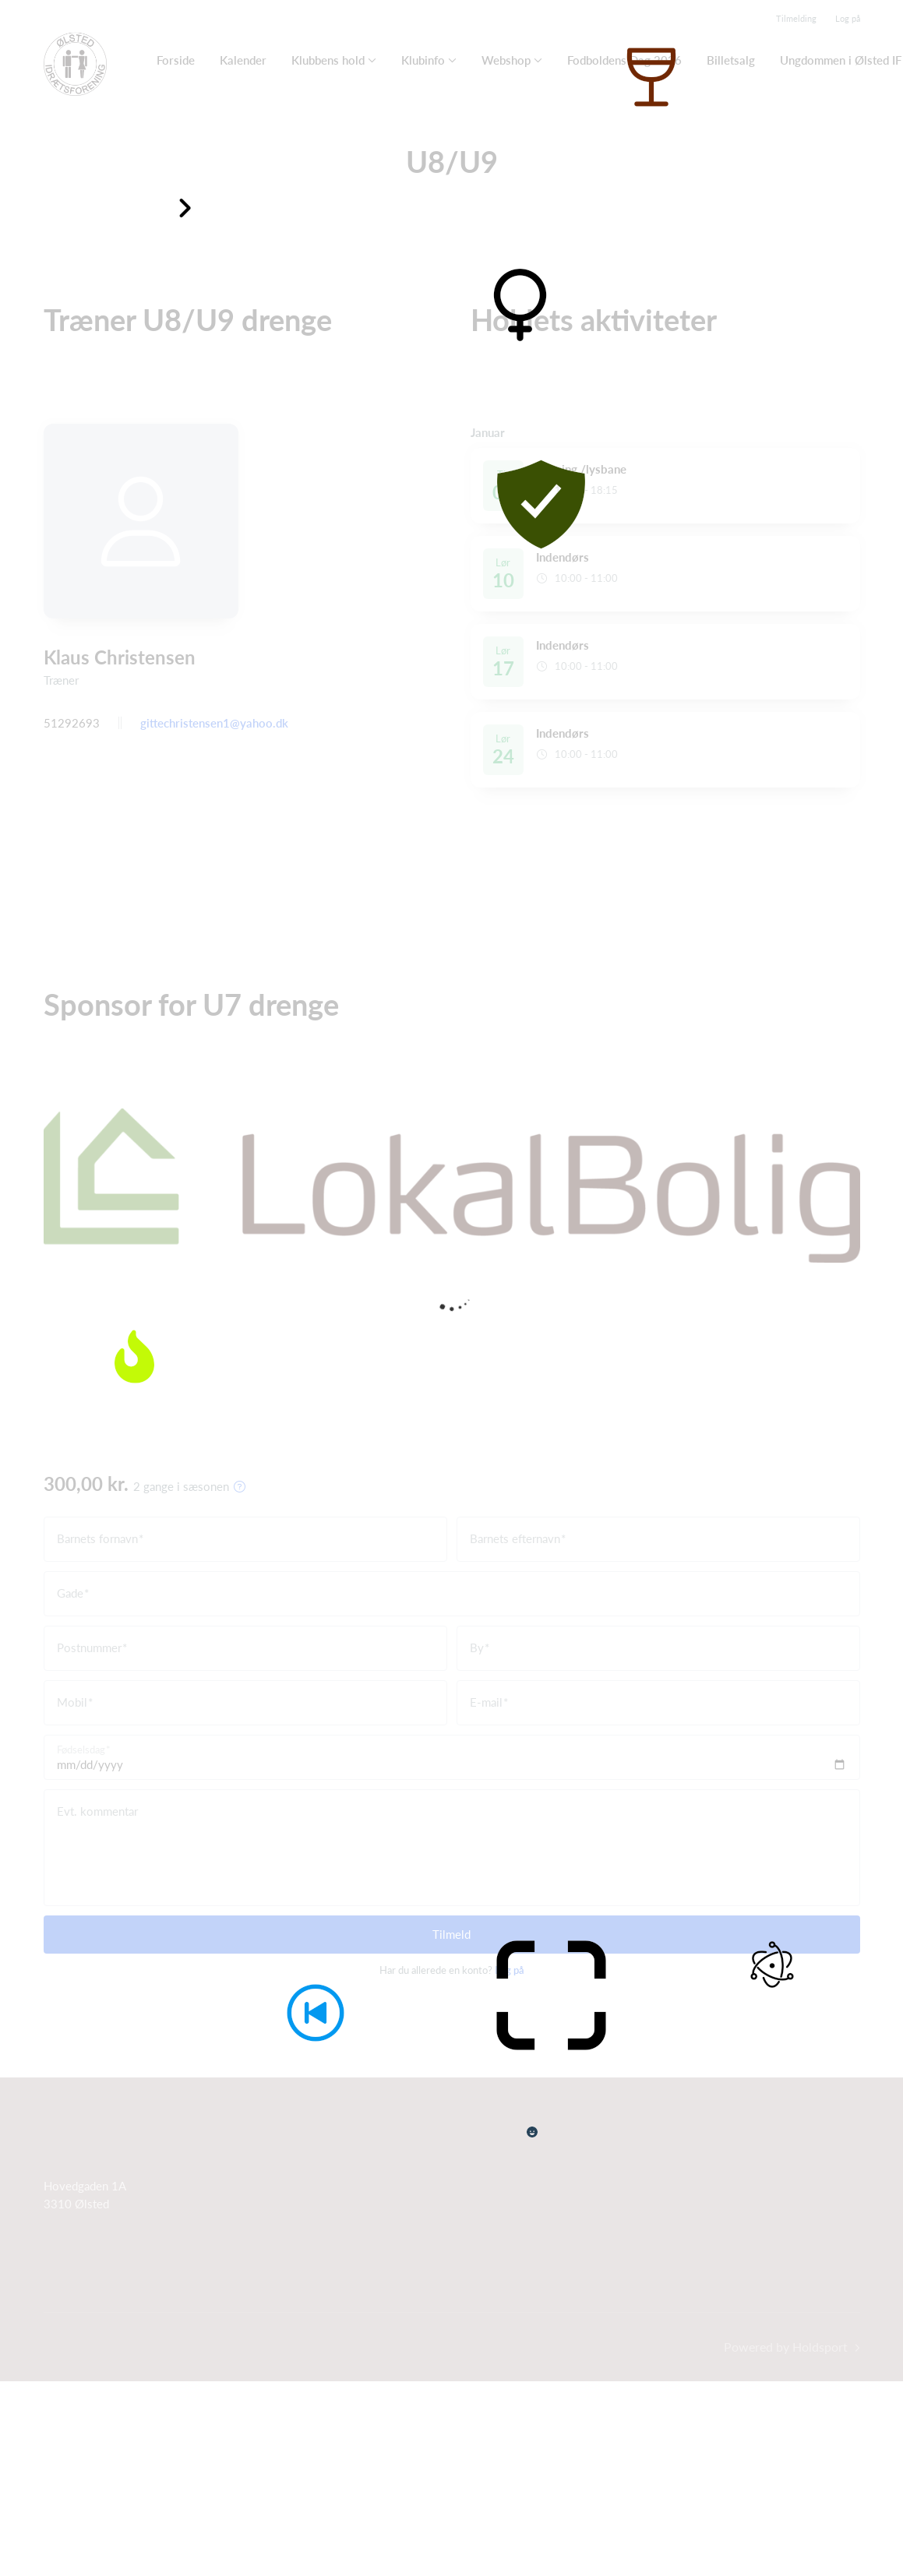 This screenshot has width=903, height=2576. Describe the element at coordinates (185, 208) in the screenshot. I see `go to the next item or page` at that location.